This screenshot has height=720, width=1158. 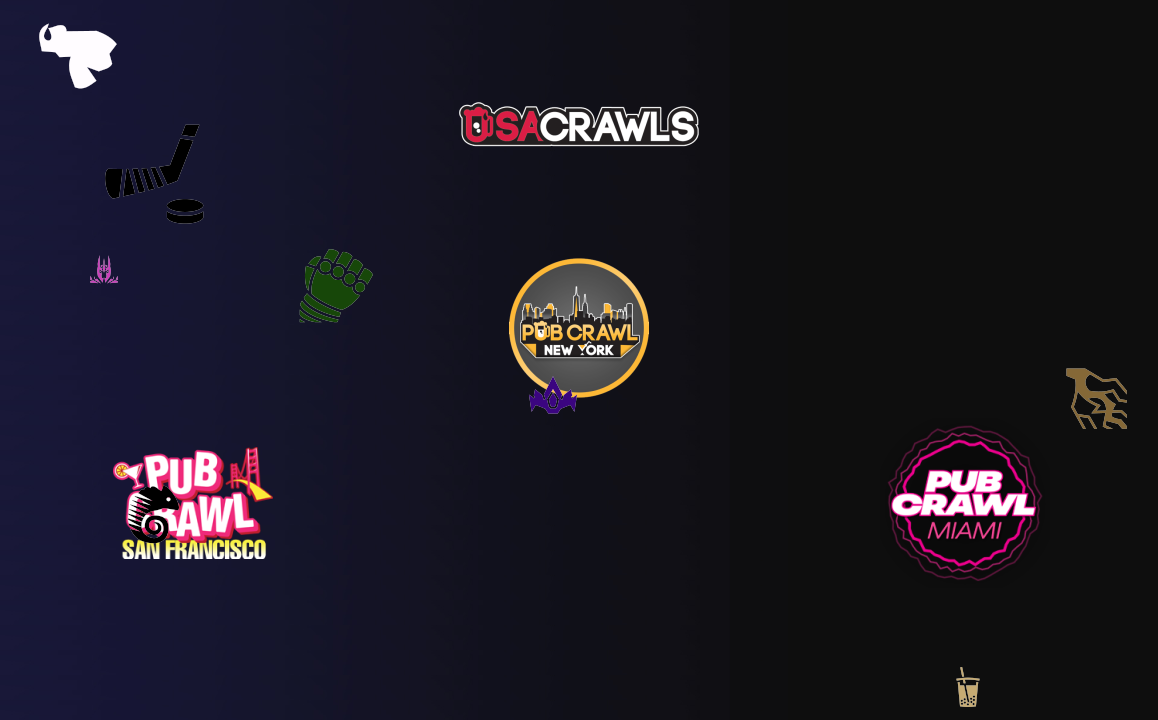 What do you see at coordinates (153, 514) in the screenshot?
I see `toggle theme or appearance settings` at bounding box center [153, 514].